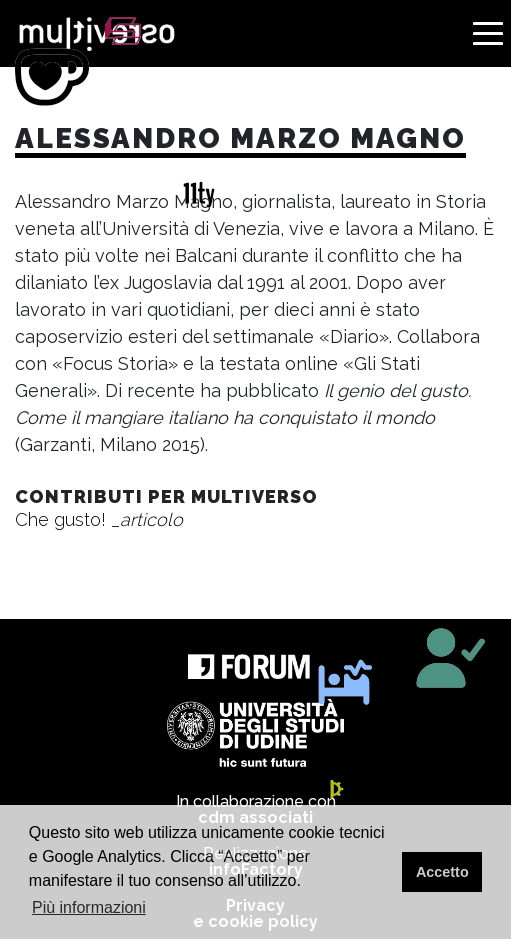  Describe the element at coordinates (337, 789) in the screenshot. I see `dlib machine learning library logo` at that location.